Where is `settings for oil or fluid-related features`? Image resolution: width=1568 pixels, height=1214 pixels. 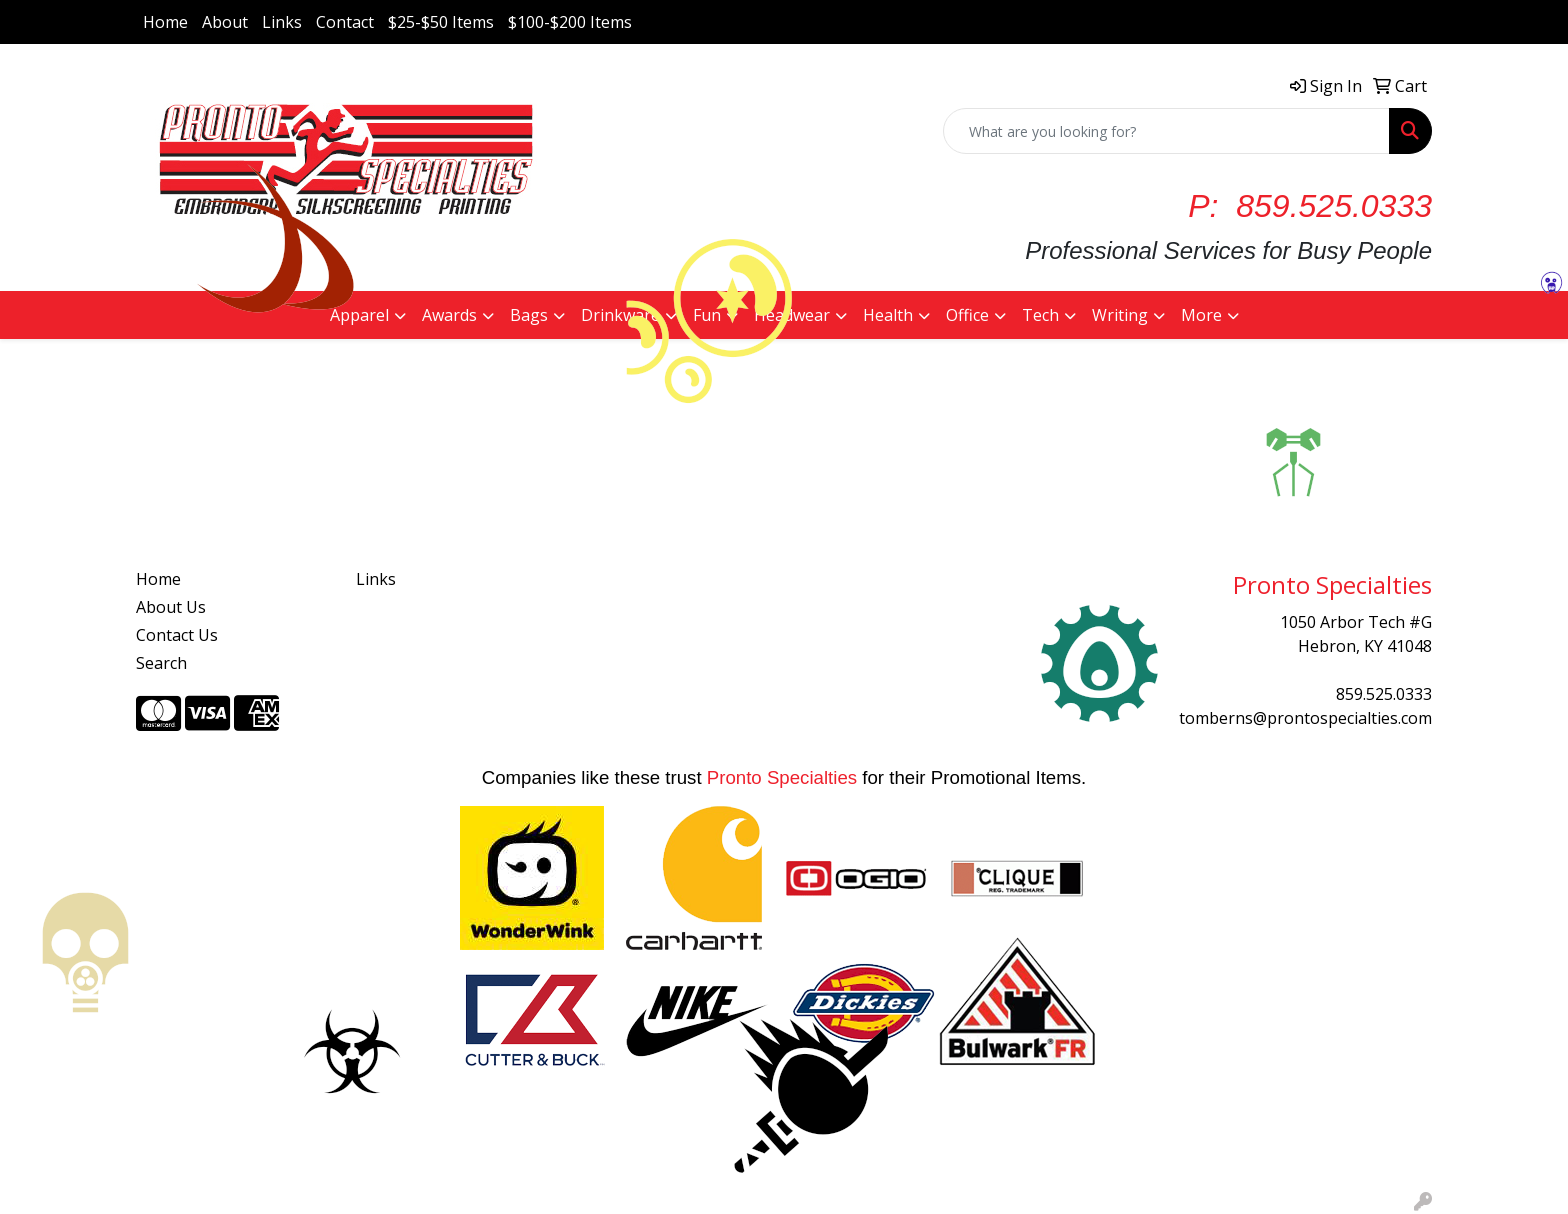
settings for oil or fluid-related features is located at coordinates (1099, 663).